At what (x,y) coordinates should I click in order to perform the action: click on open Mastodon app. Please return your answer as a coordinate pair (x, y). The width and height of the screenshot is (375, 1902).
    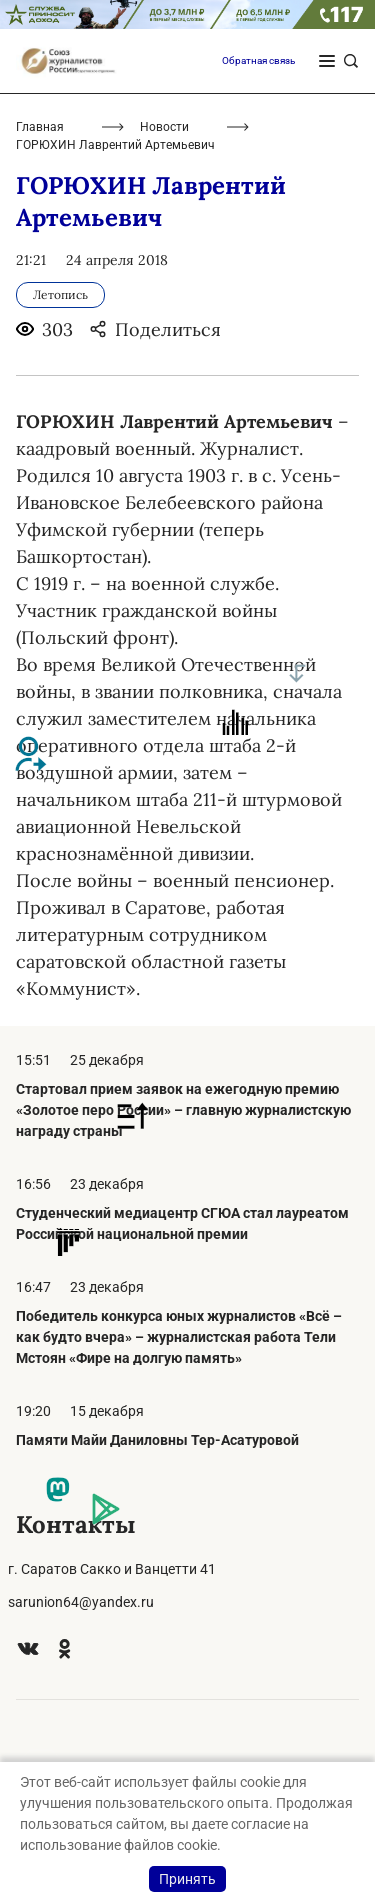
    Looking at the image, I should click on (57, 1489).